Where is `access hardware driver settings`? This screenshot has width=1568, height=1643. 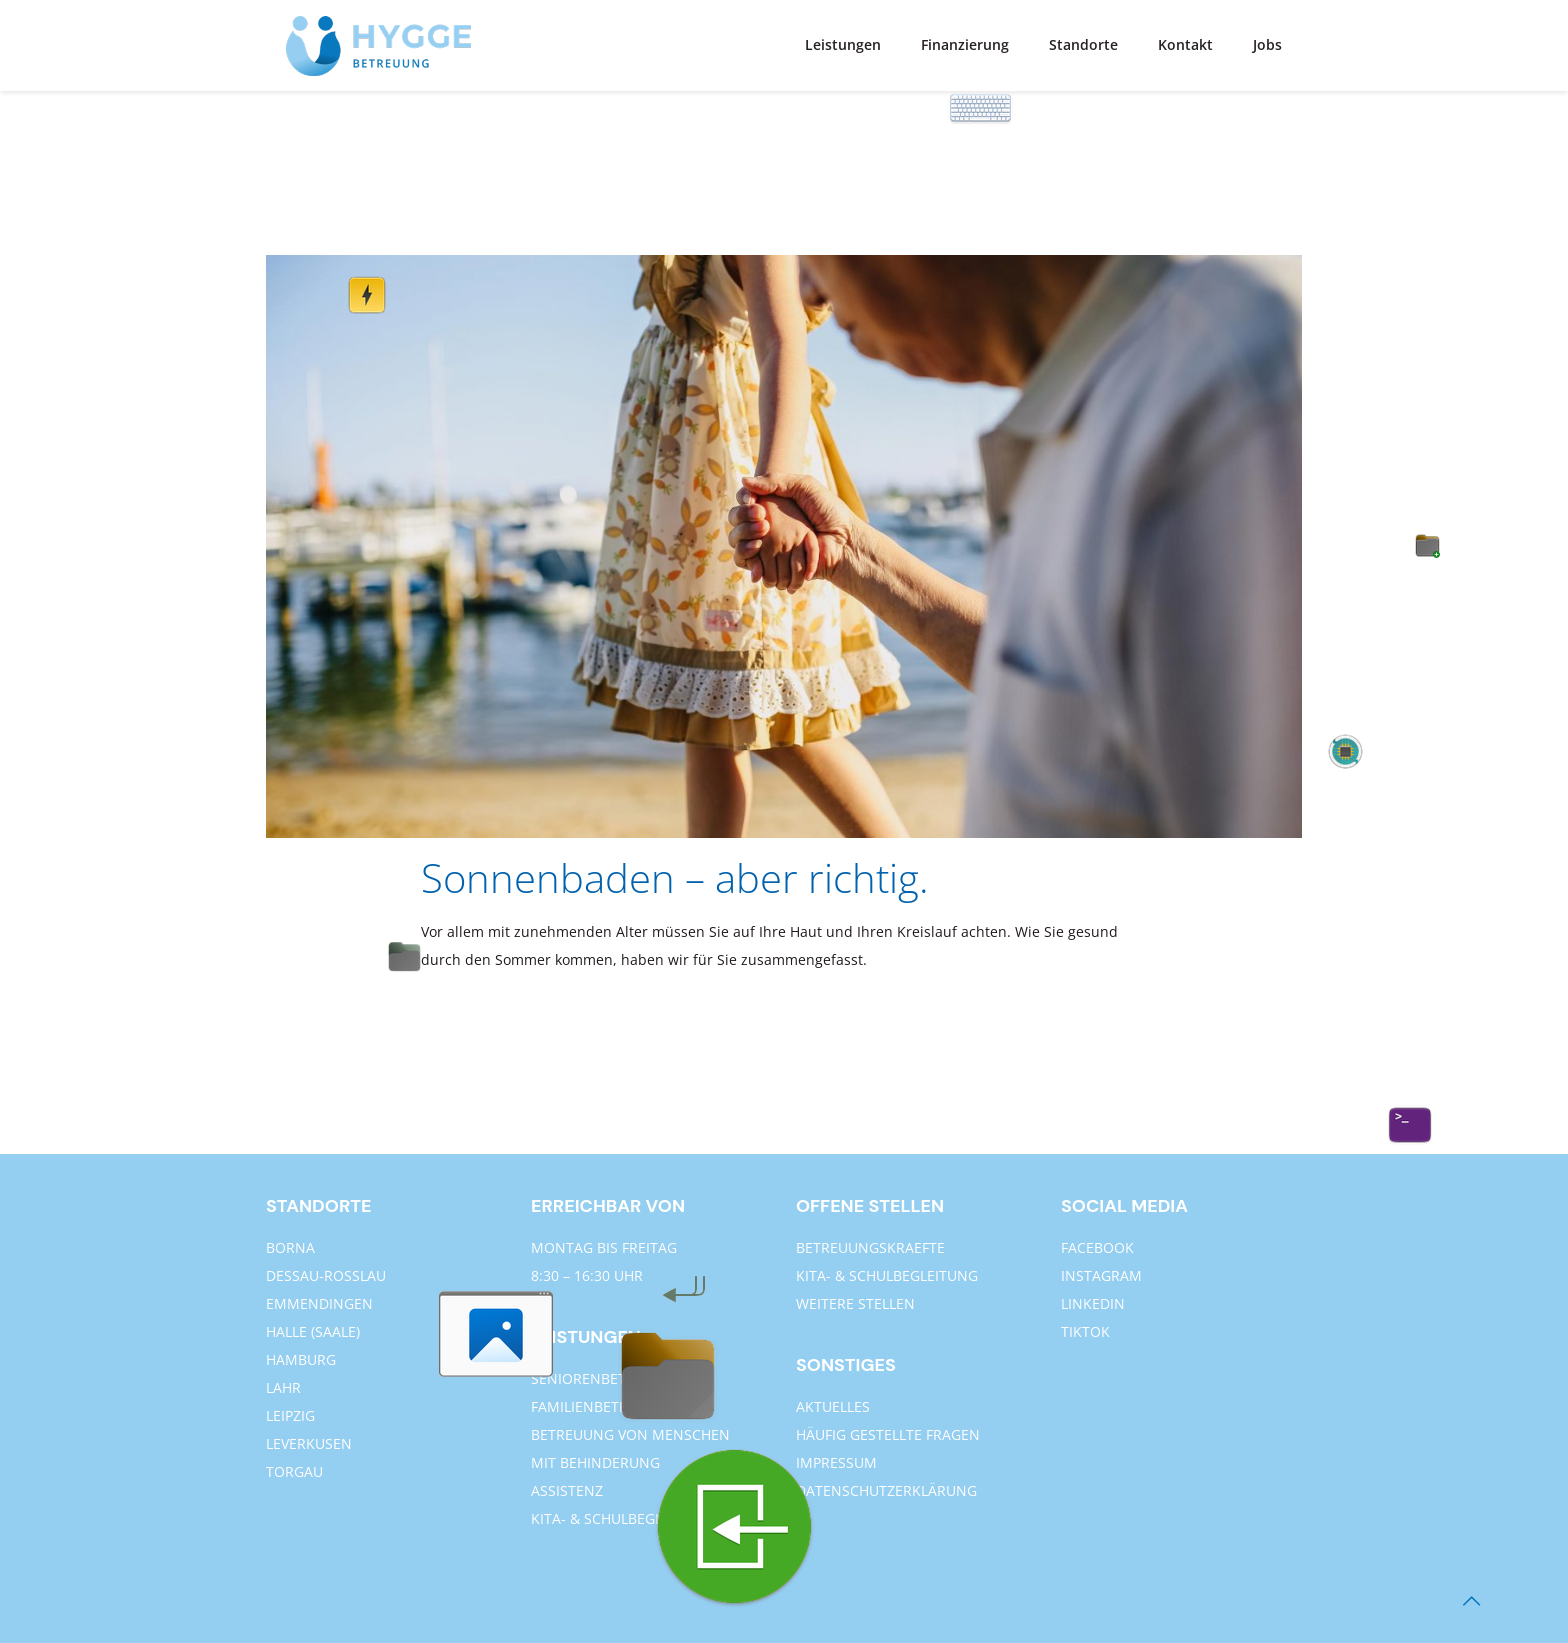
access hardware driver settings is located at coordinates (1345, 751).